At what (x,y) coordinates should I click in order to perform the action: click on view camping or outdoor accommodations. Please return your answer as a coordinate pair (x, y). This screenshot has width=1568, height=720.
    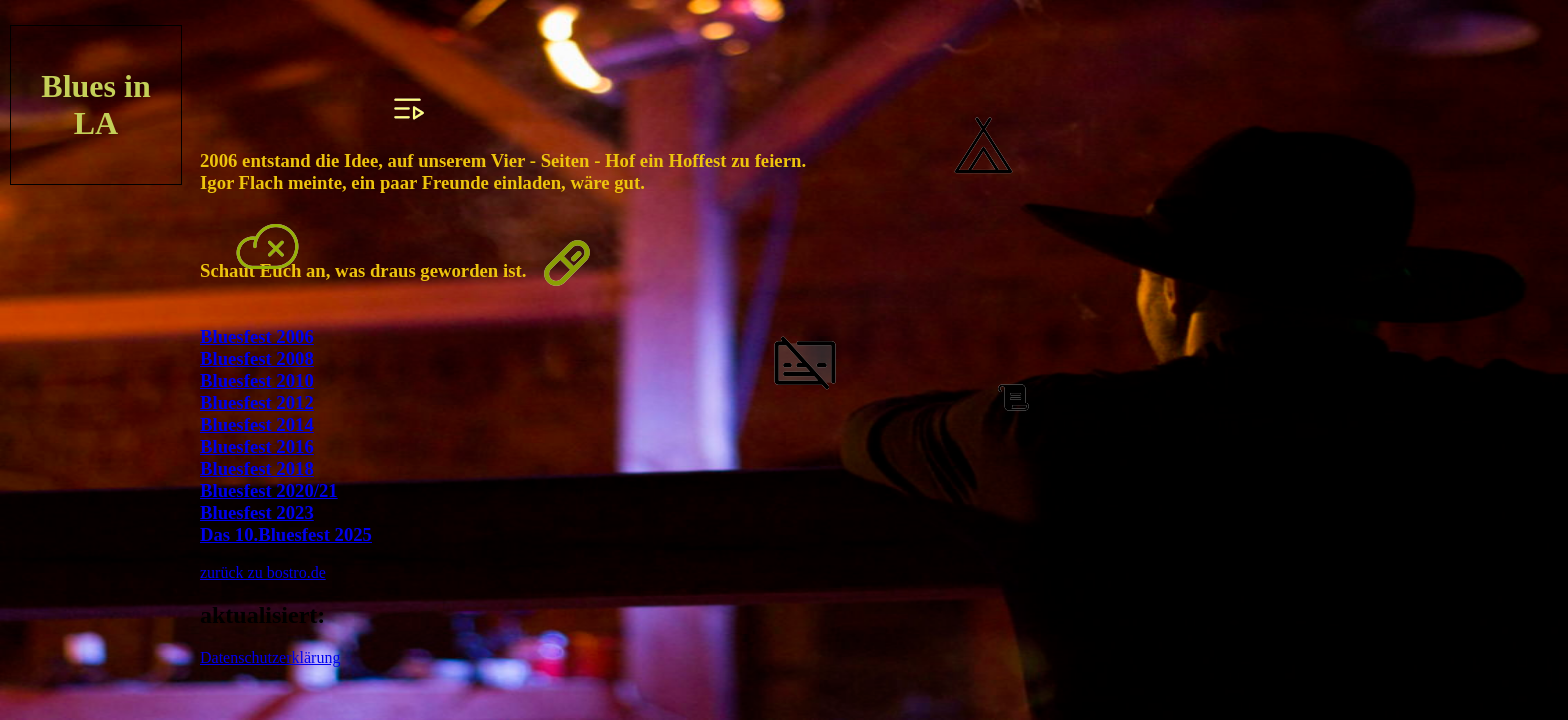
    Looking at the image, I should click on (983, 148).